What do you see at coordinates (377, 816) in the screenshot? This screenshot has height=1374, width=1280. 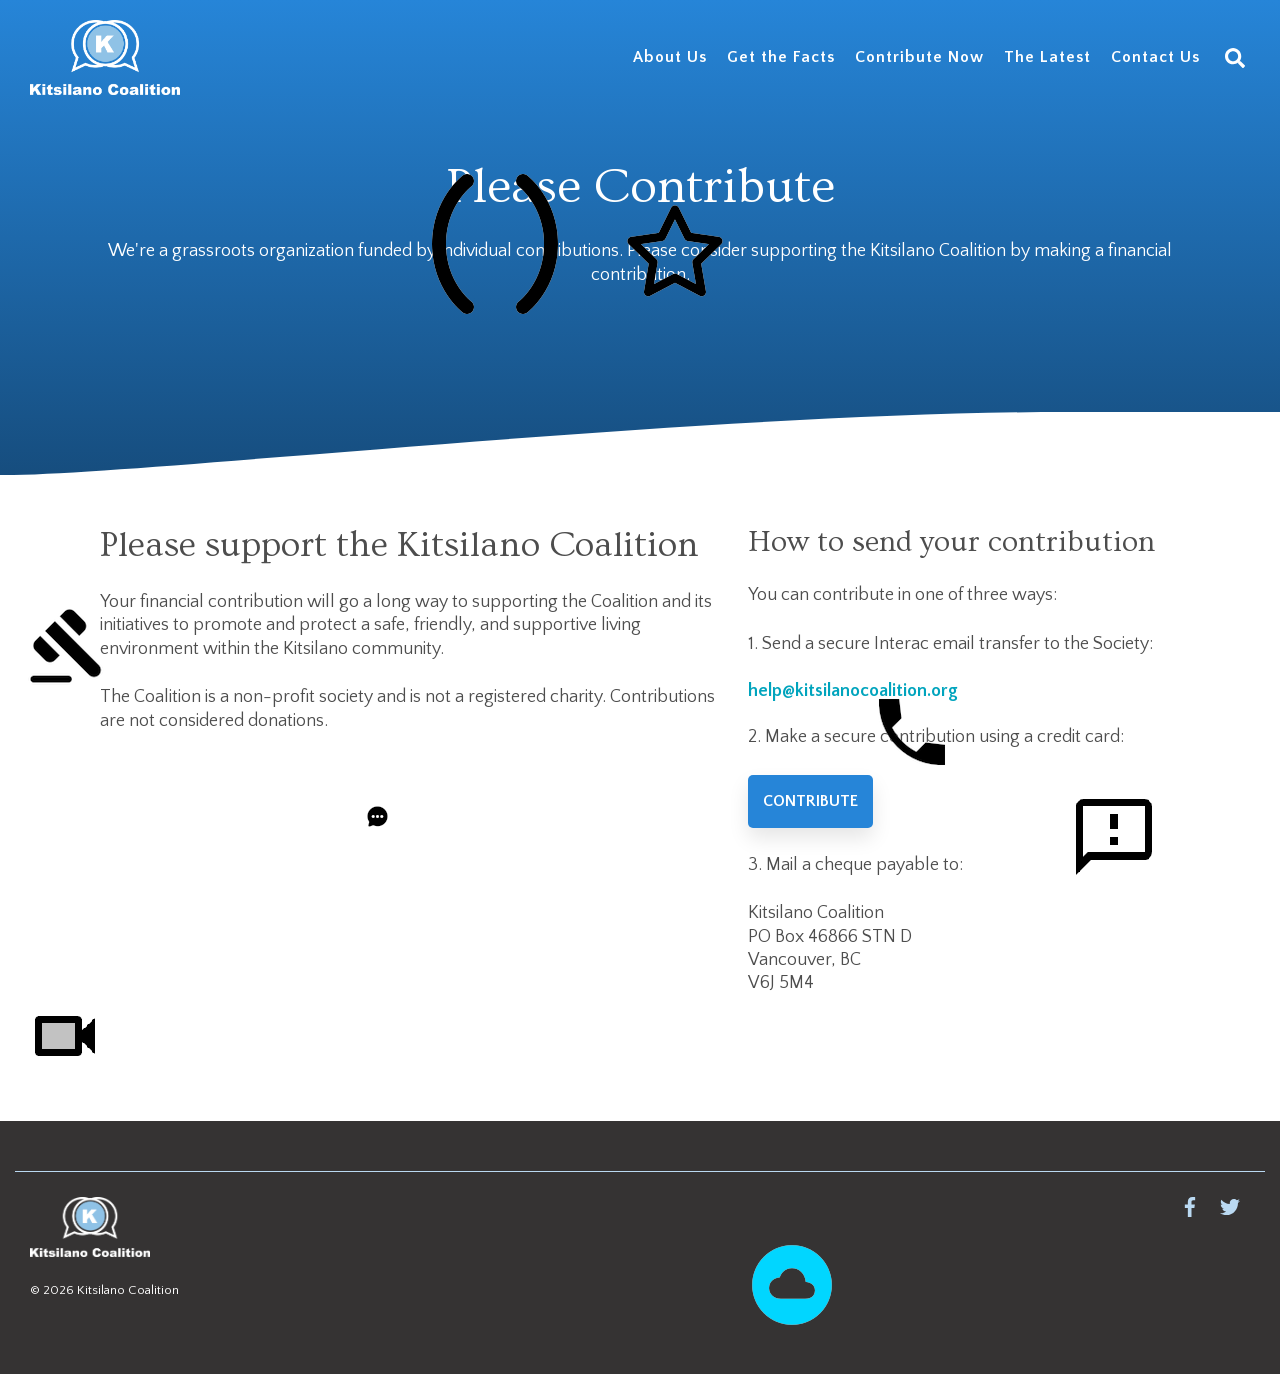 I see `open messaging or chat` at bounding box center [377, 816].